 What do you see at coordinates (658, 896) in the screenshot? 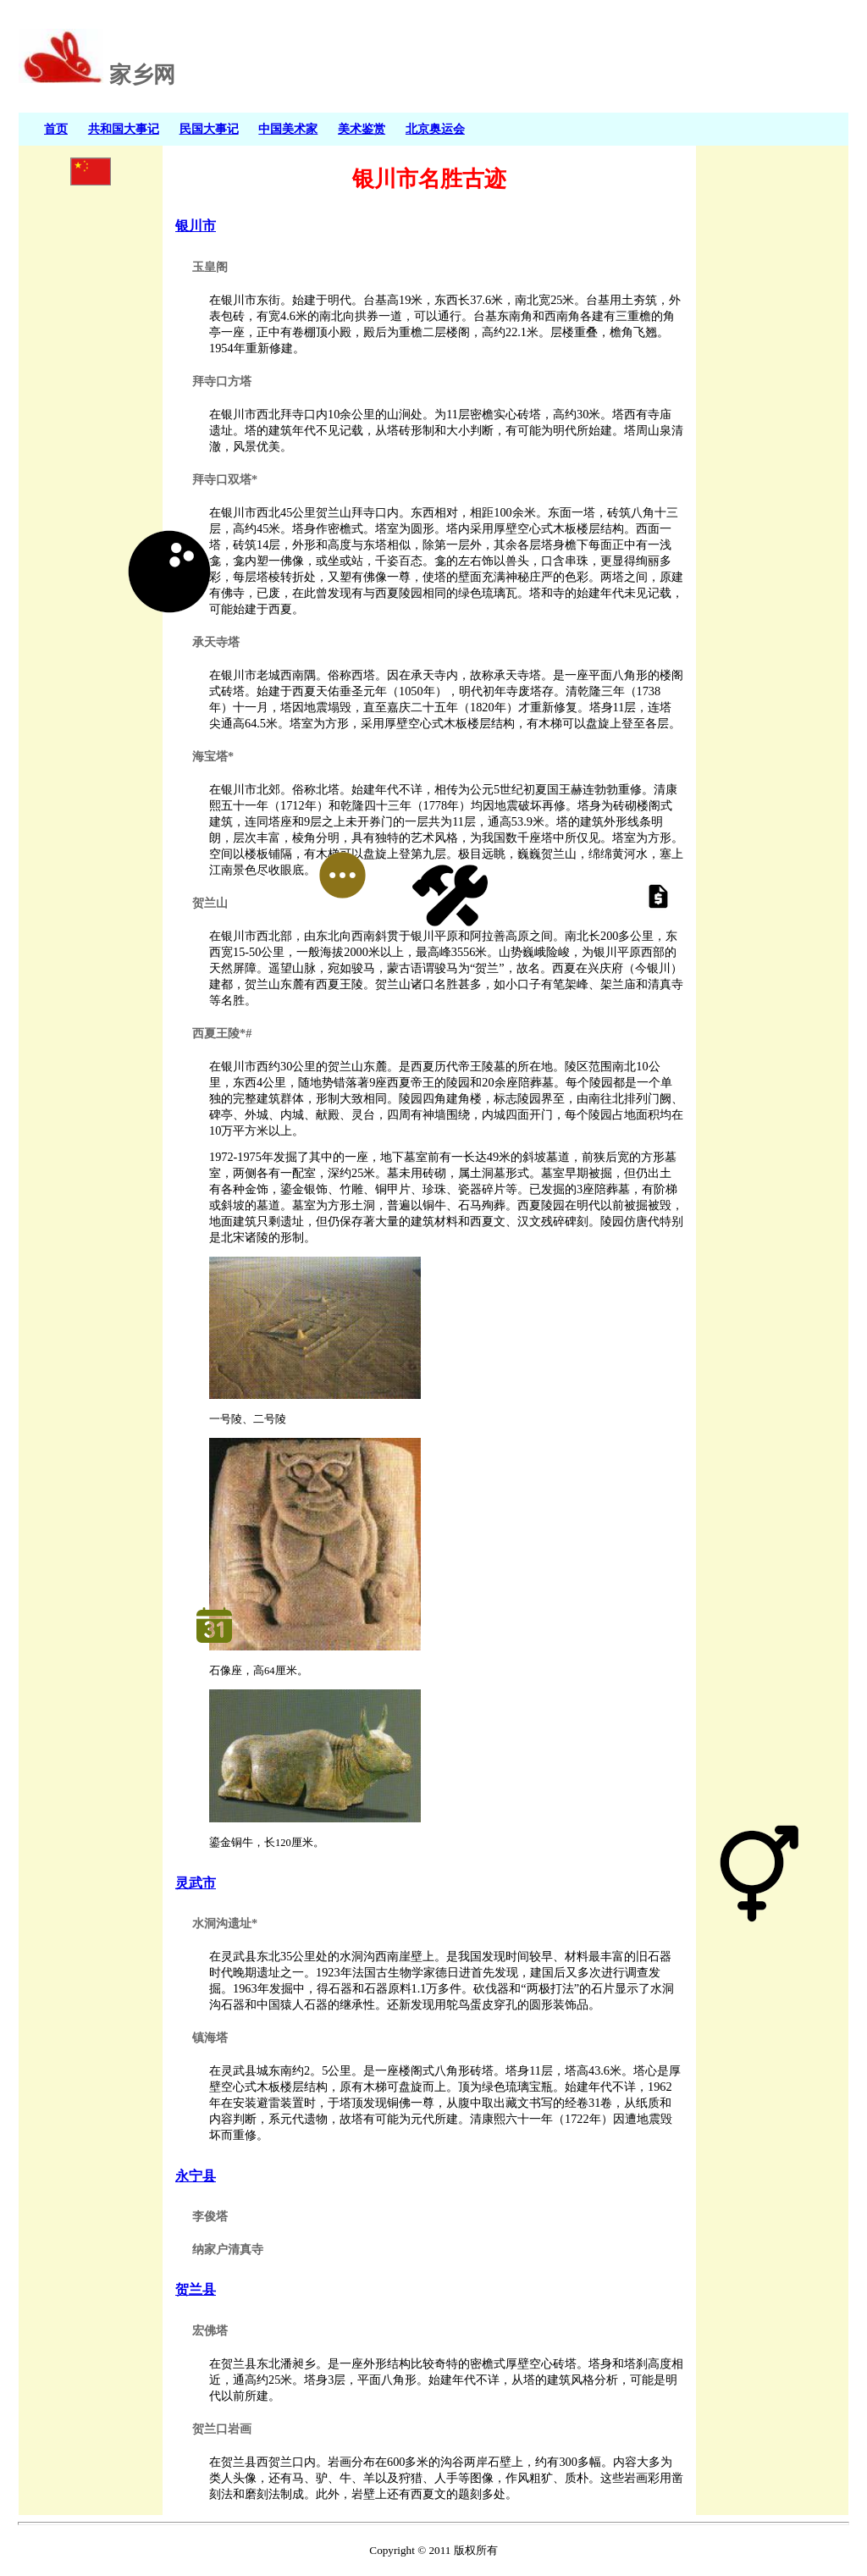
I see `request a price quote or estimate` at bounding box center [658, 896].